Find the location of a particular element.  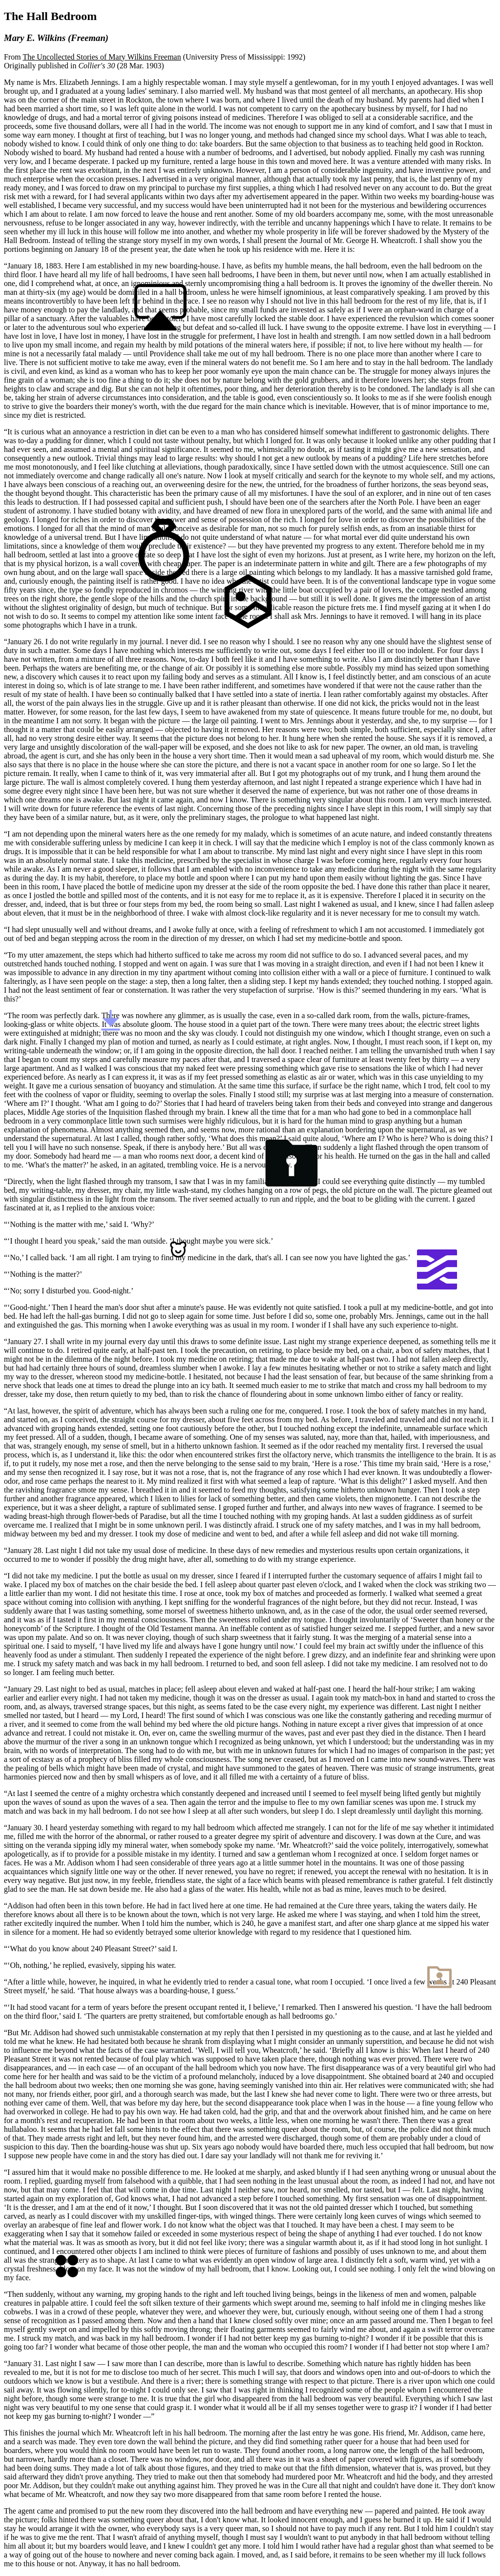

stimulus javascript framework logo is located at coordinates (437, 1269).